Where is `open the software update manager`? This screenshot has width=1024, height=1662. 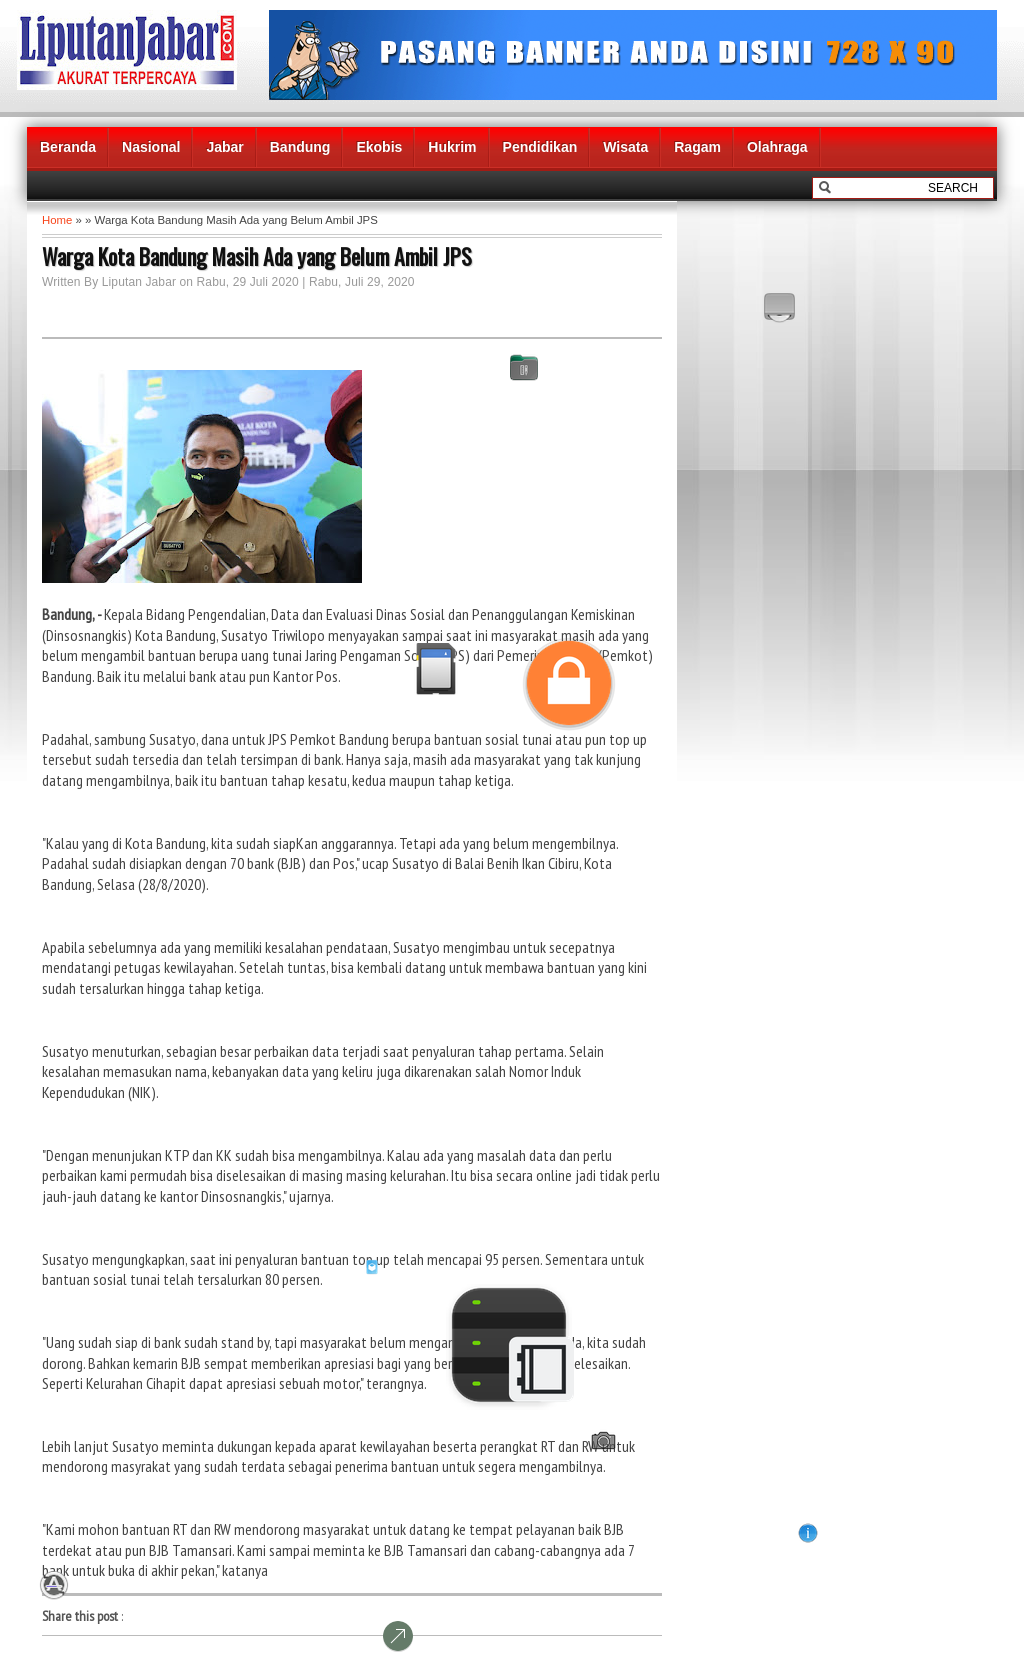 open the software update manager is located at coordinates (54, 1585).